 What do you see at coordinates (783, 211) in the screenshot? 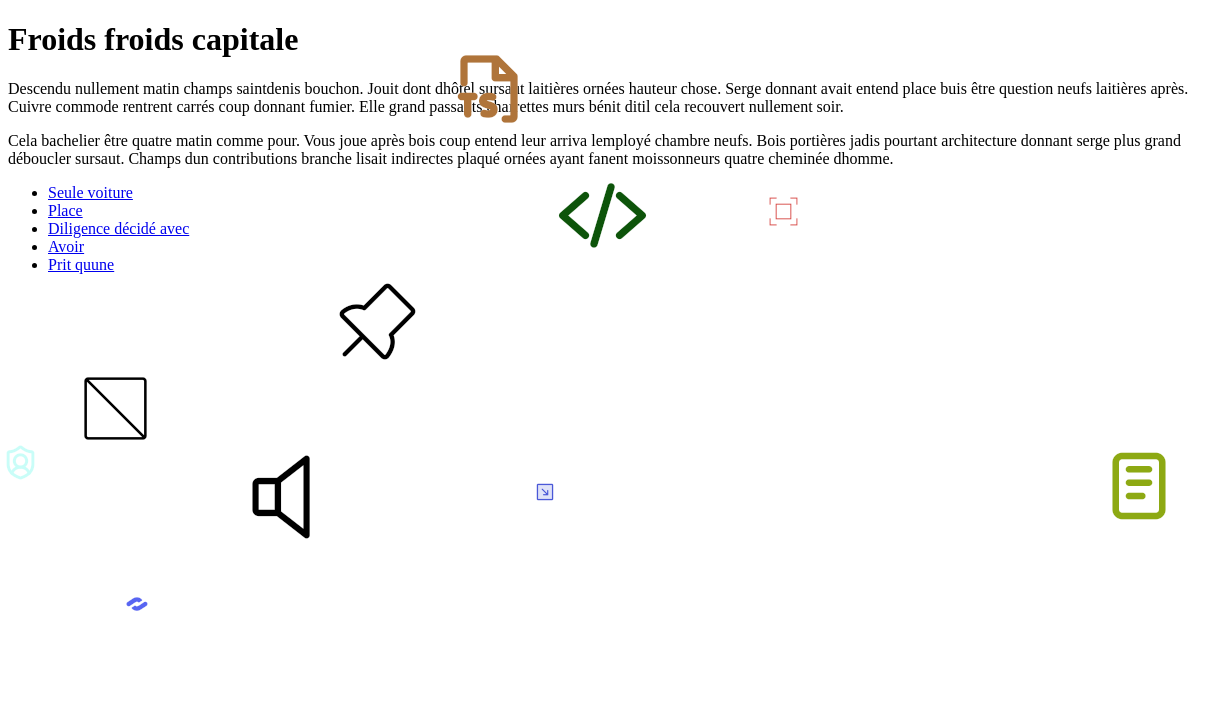
I see `scan a document or QR code` at bounding box center [783, 211].